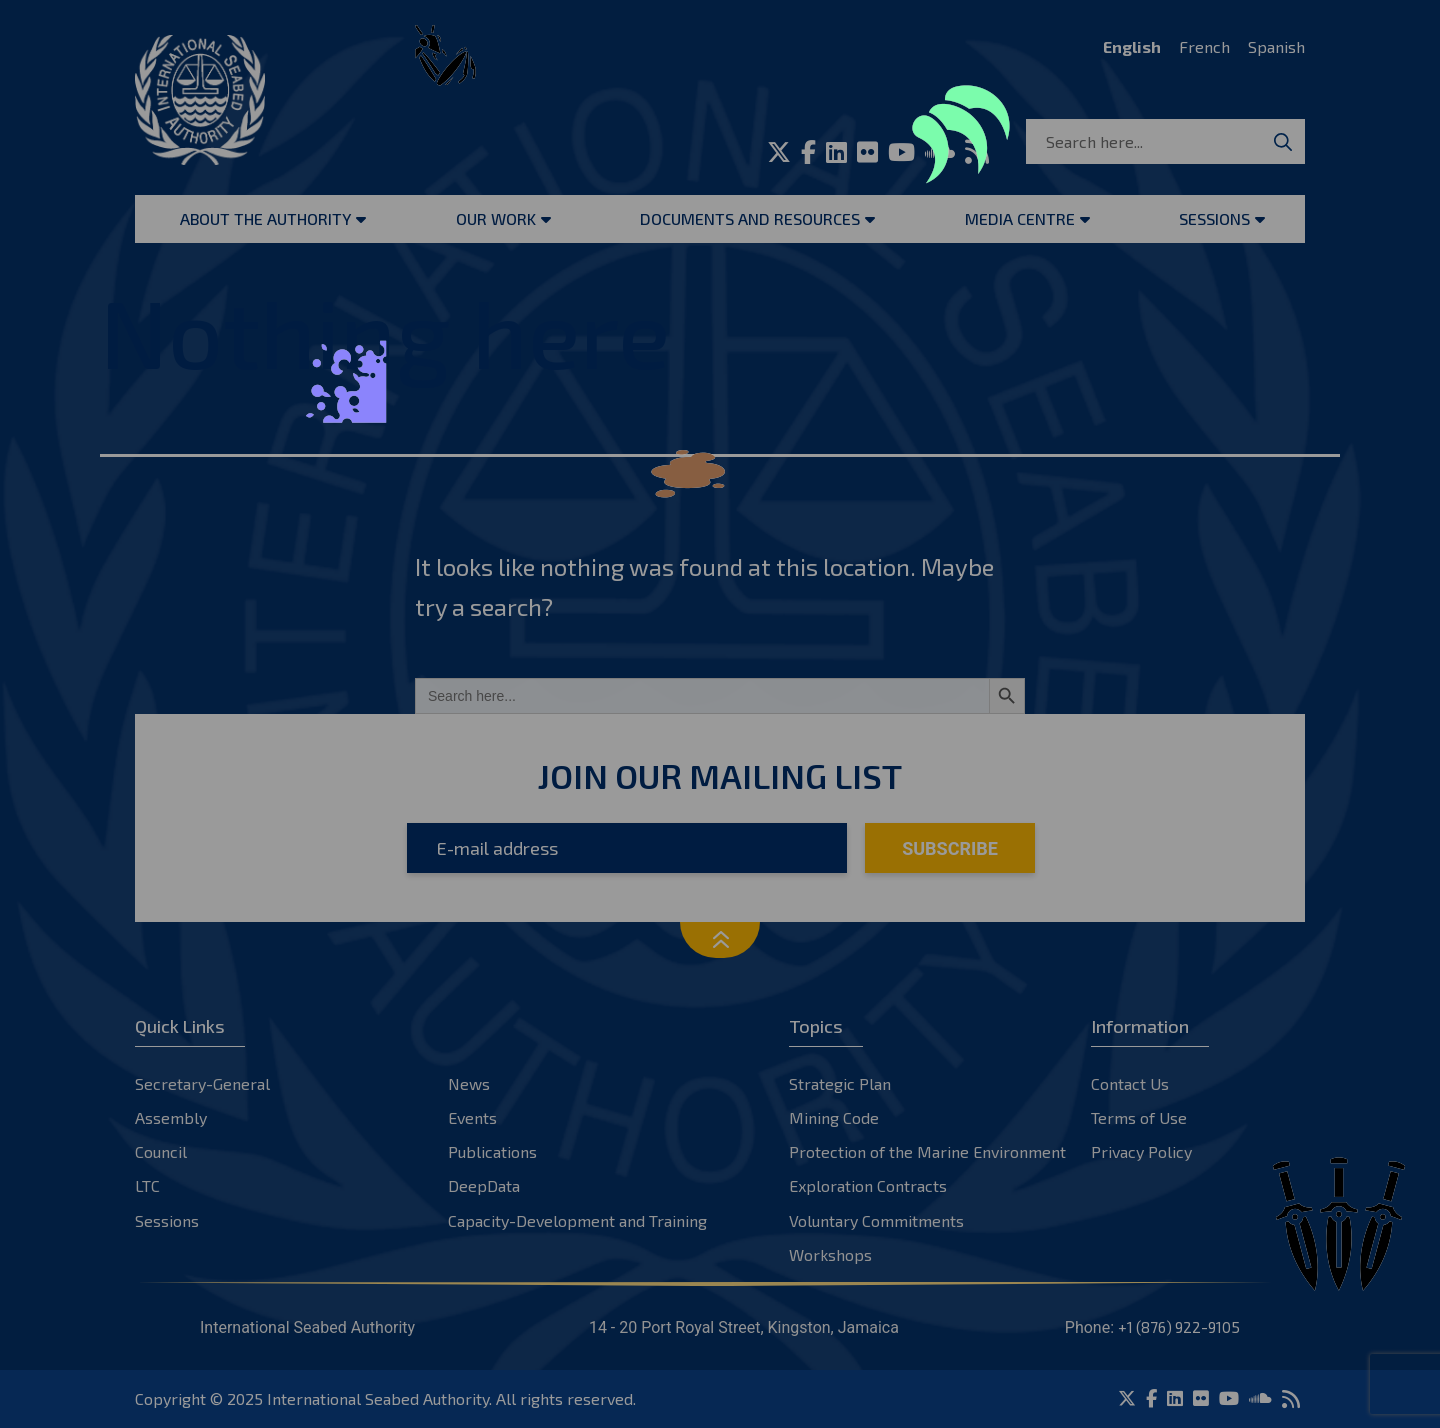  Describe the element at coordinates (1339, 1224) in the screenshot. I see `select daggers as your weapon type` at that location.